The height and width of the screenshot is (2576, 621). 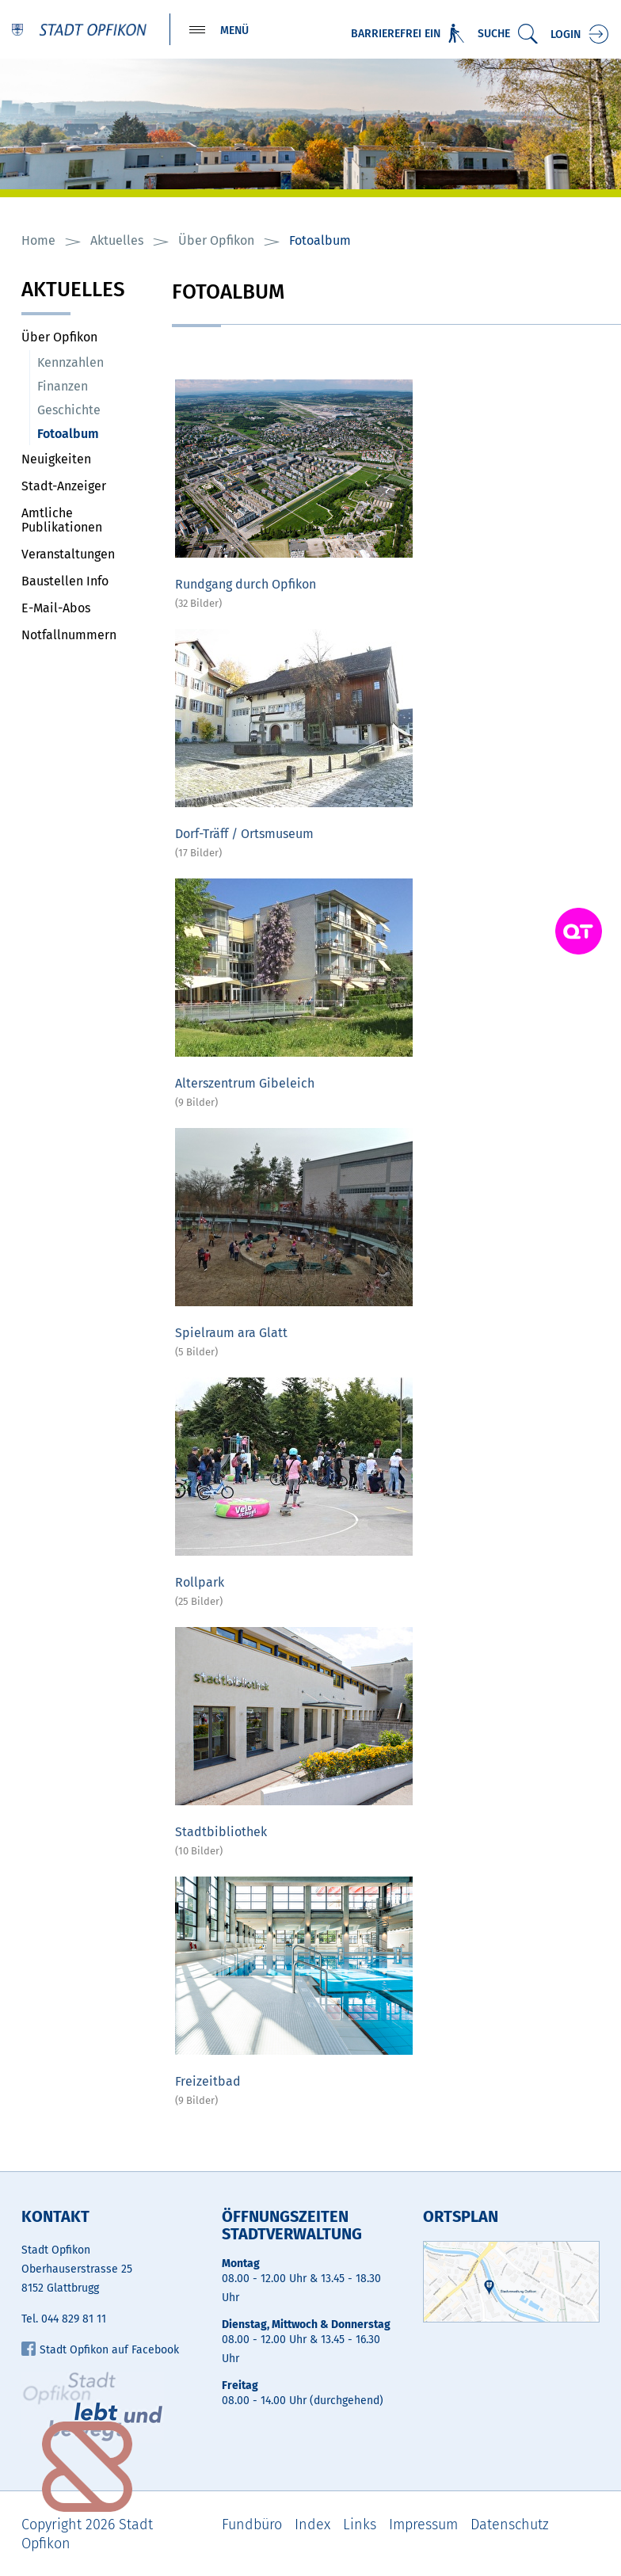 I want to click on quicktype app or service logo, so click(x=578, y=931).